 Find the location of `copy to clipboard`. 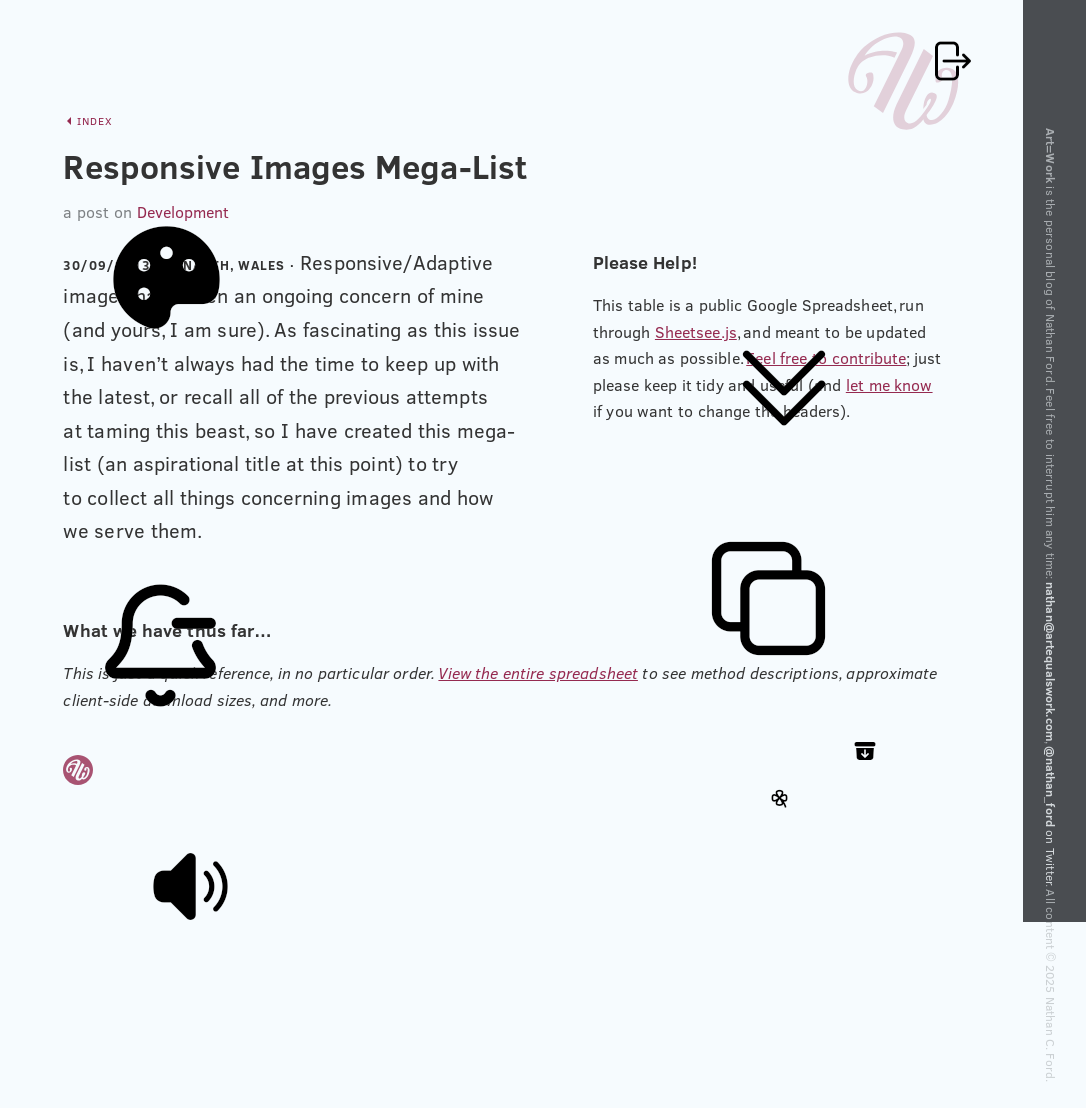

copy to clipboard is located at coordinates (768, 598).